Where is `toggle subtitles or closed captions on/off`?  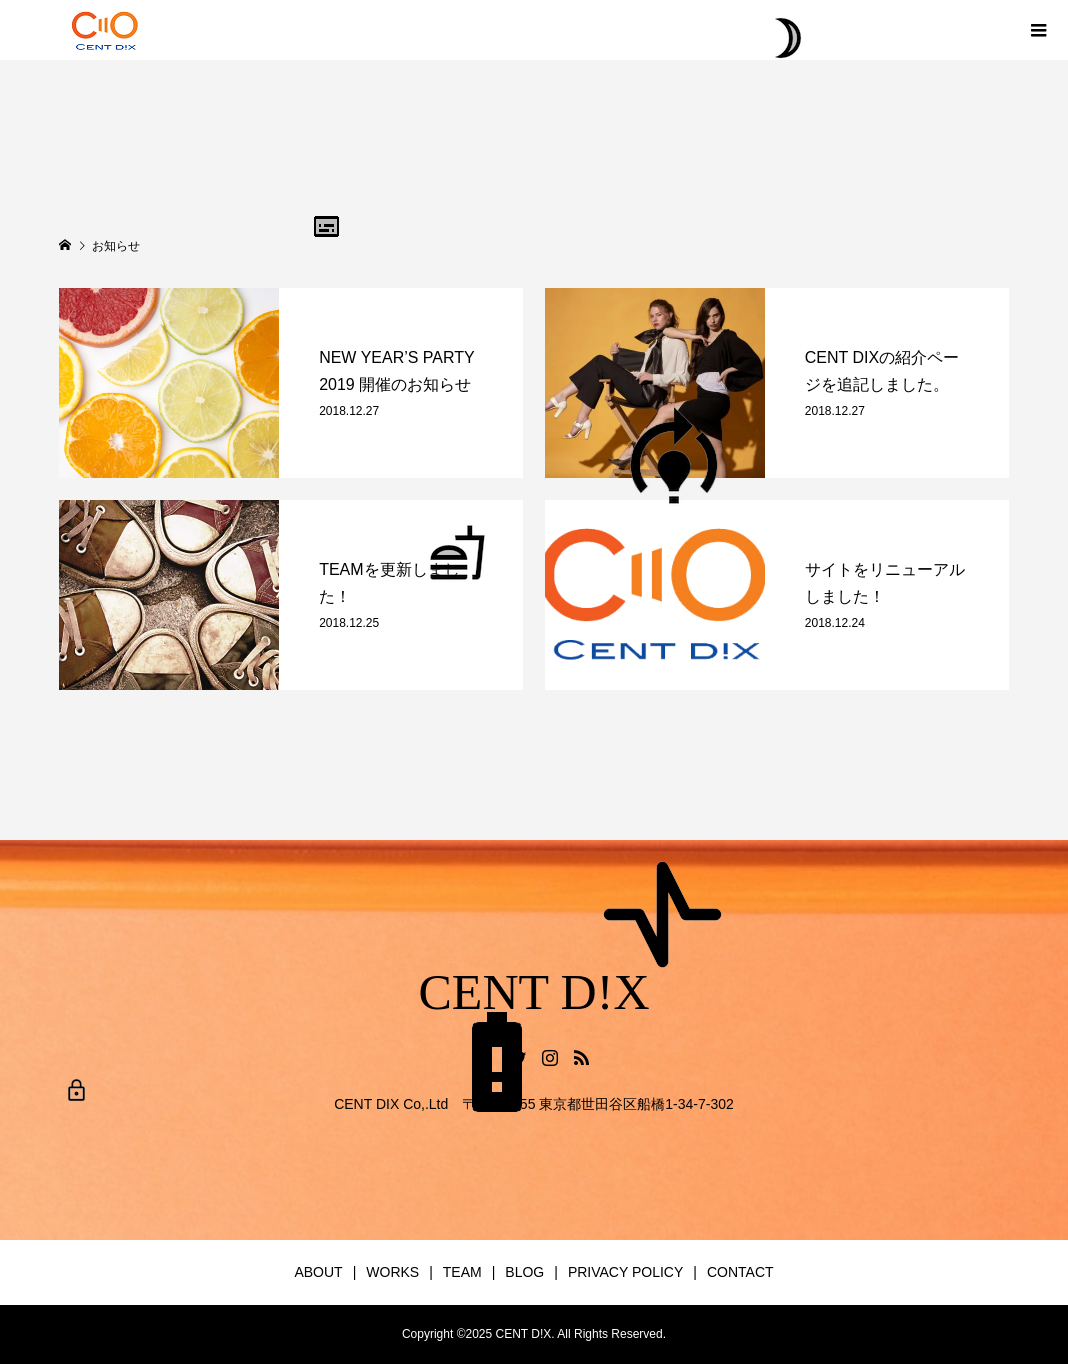 toggle subtitles or closed captions on/off is located at coordinates (326, 226).